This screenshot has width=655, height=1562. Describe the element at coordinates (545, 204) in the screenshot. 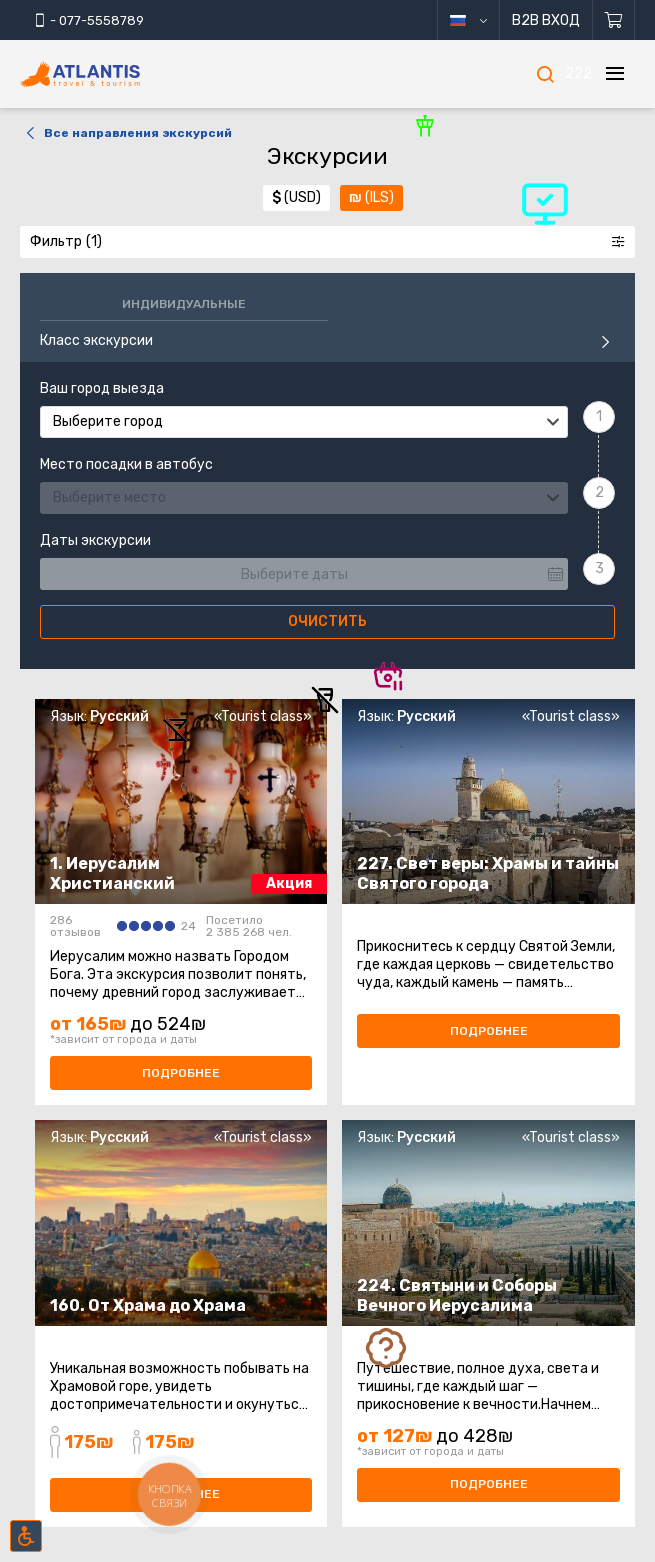

I see `system check passed or monitor verified` at that location.